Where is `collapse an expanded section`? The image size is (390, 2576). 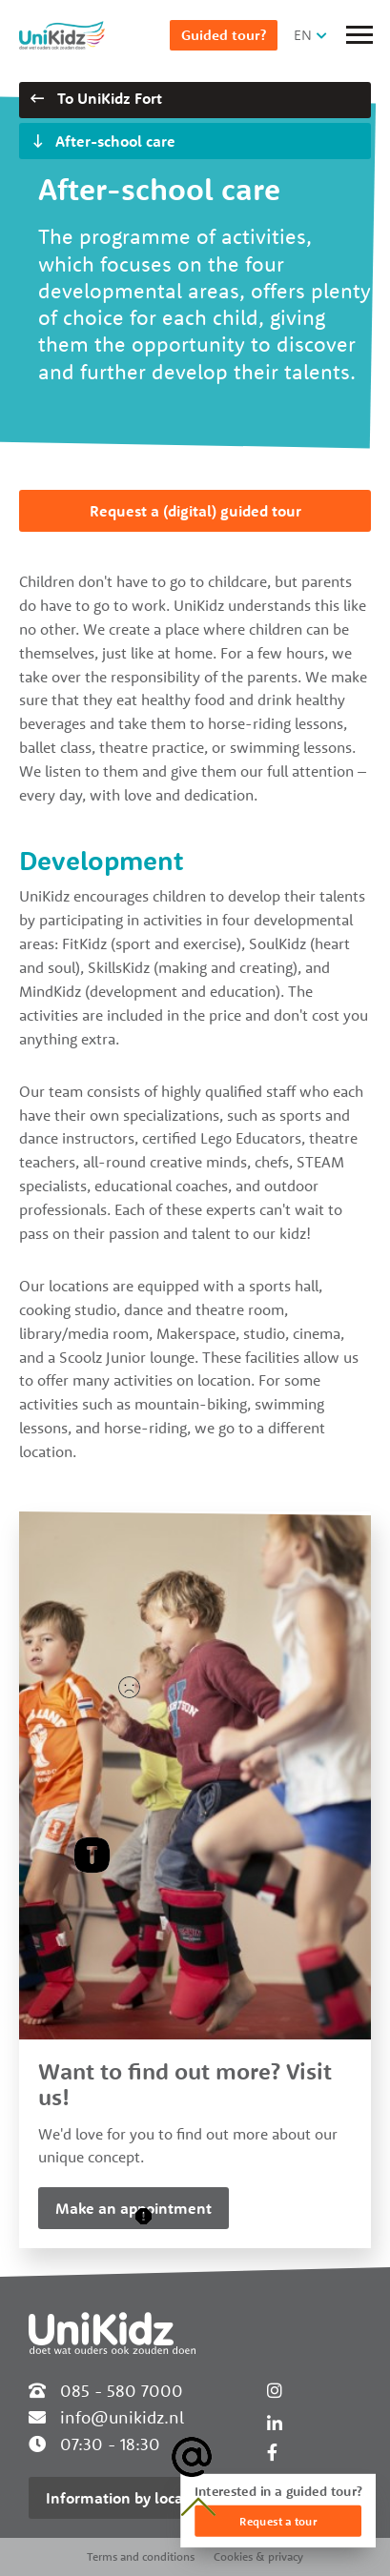 collapse an expanded section is located at coordinates (198, 2508).